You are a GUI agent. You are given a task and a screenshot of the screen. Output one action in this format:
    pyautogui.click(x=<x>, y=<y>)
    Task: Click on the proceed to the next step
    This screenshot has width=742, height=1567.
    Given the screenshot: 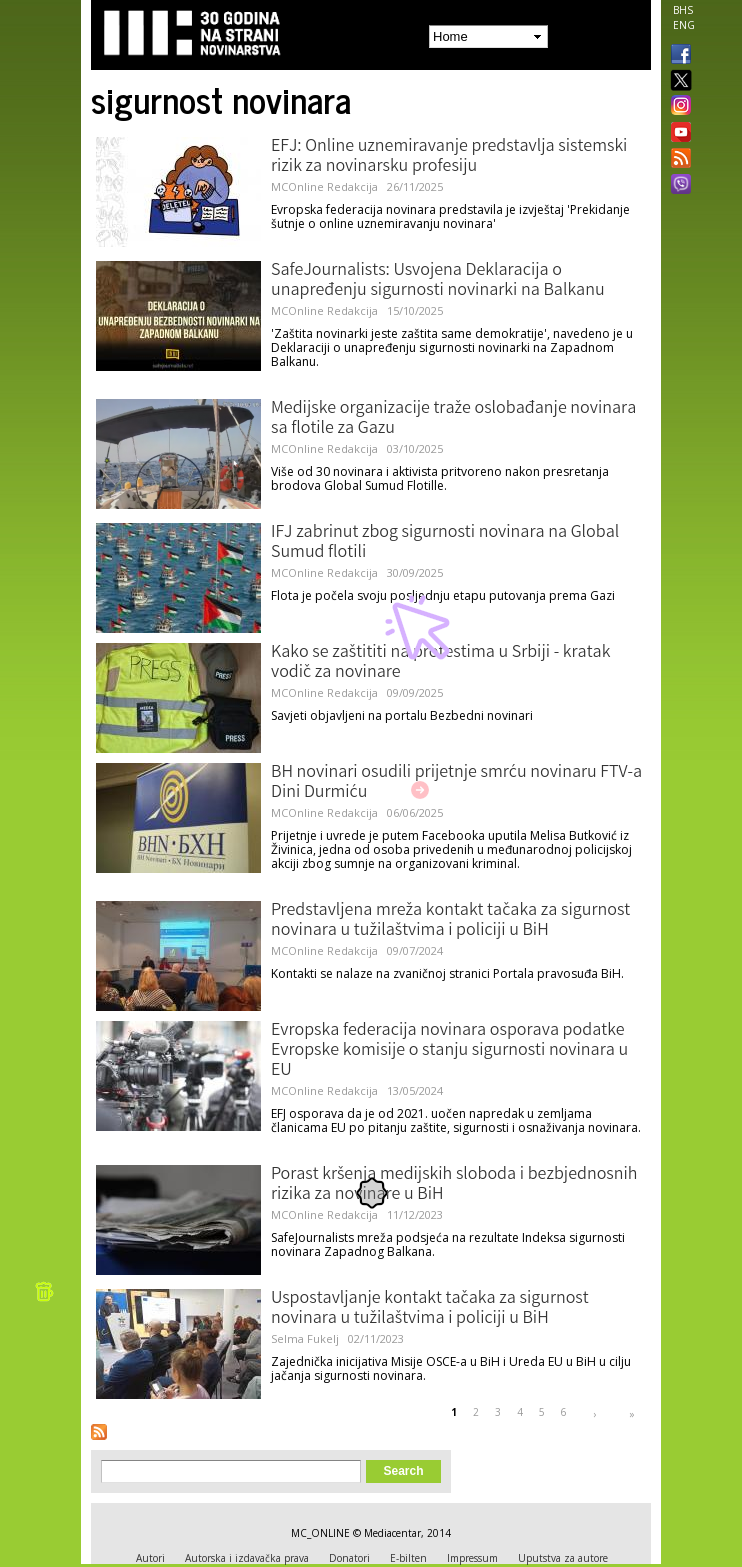 What is the action you would take?
    pyautogui.click(x=420, y=790)
    